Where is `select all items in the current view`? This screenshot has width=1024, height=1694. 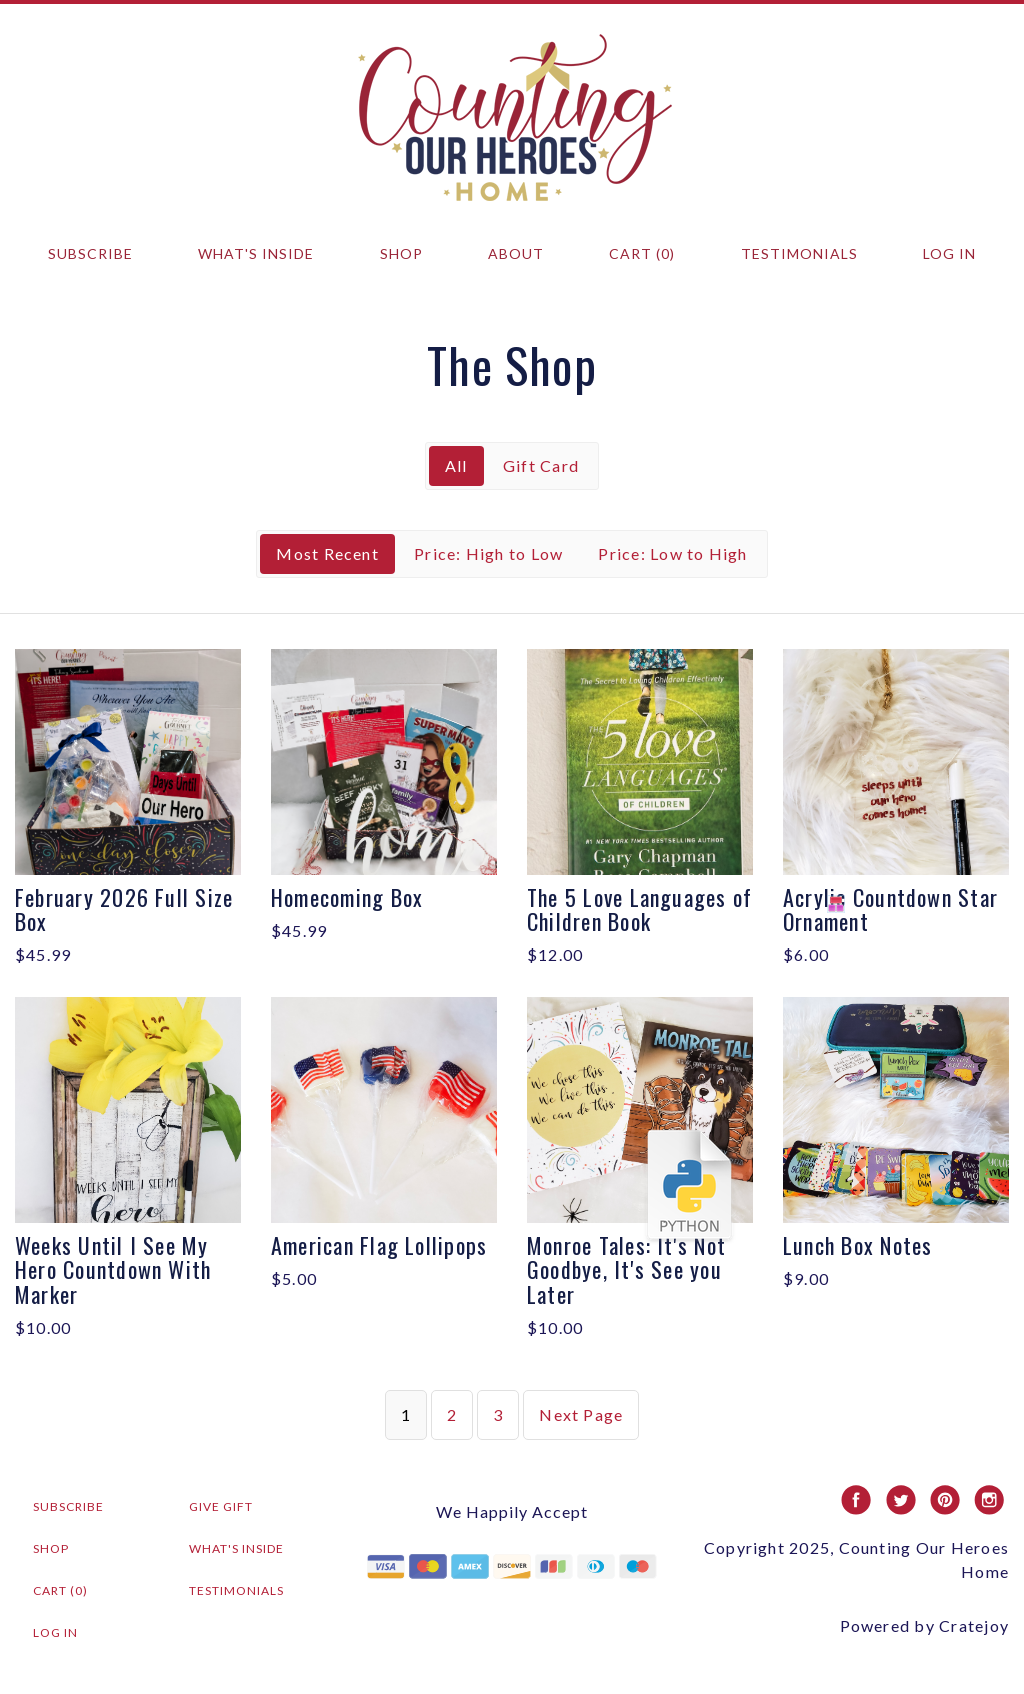
select all items in the current view is located at coordinates (836, 904).